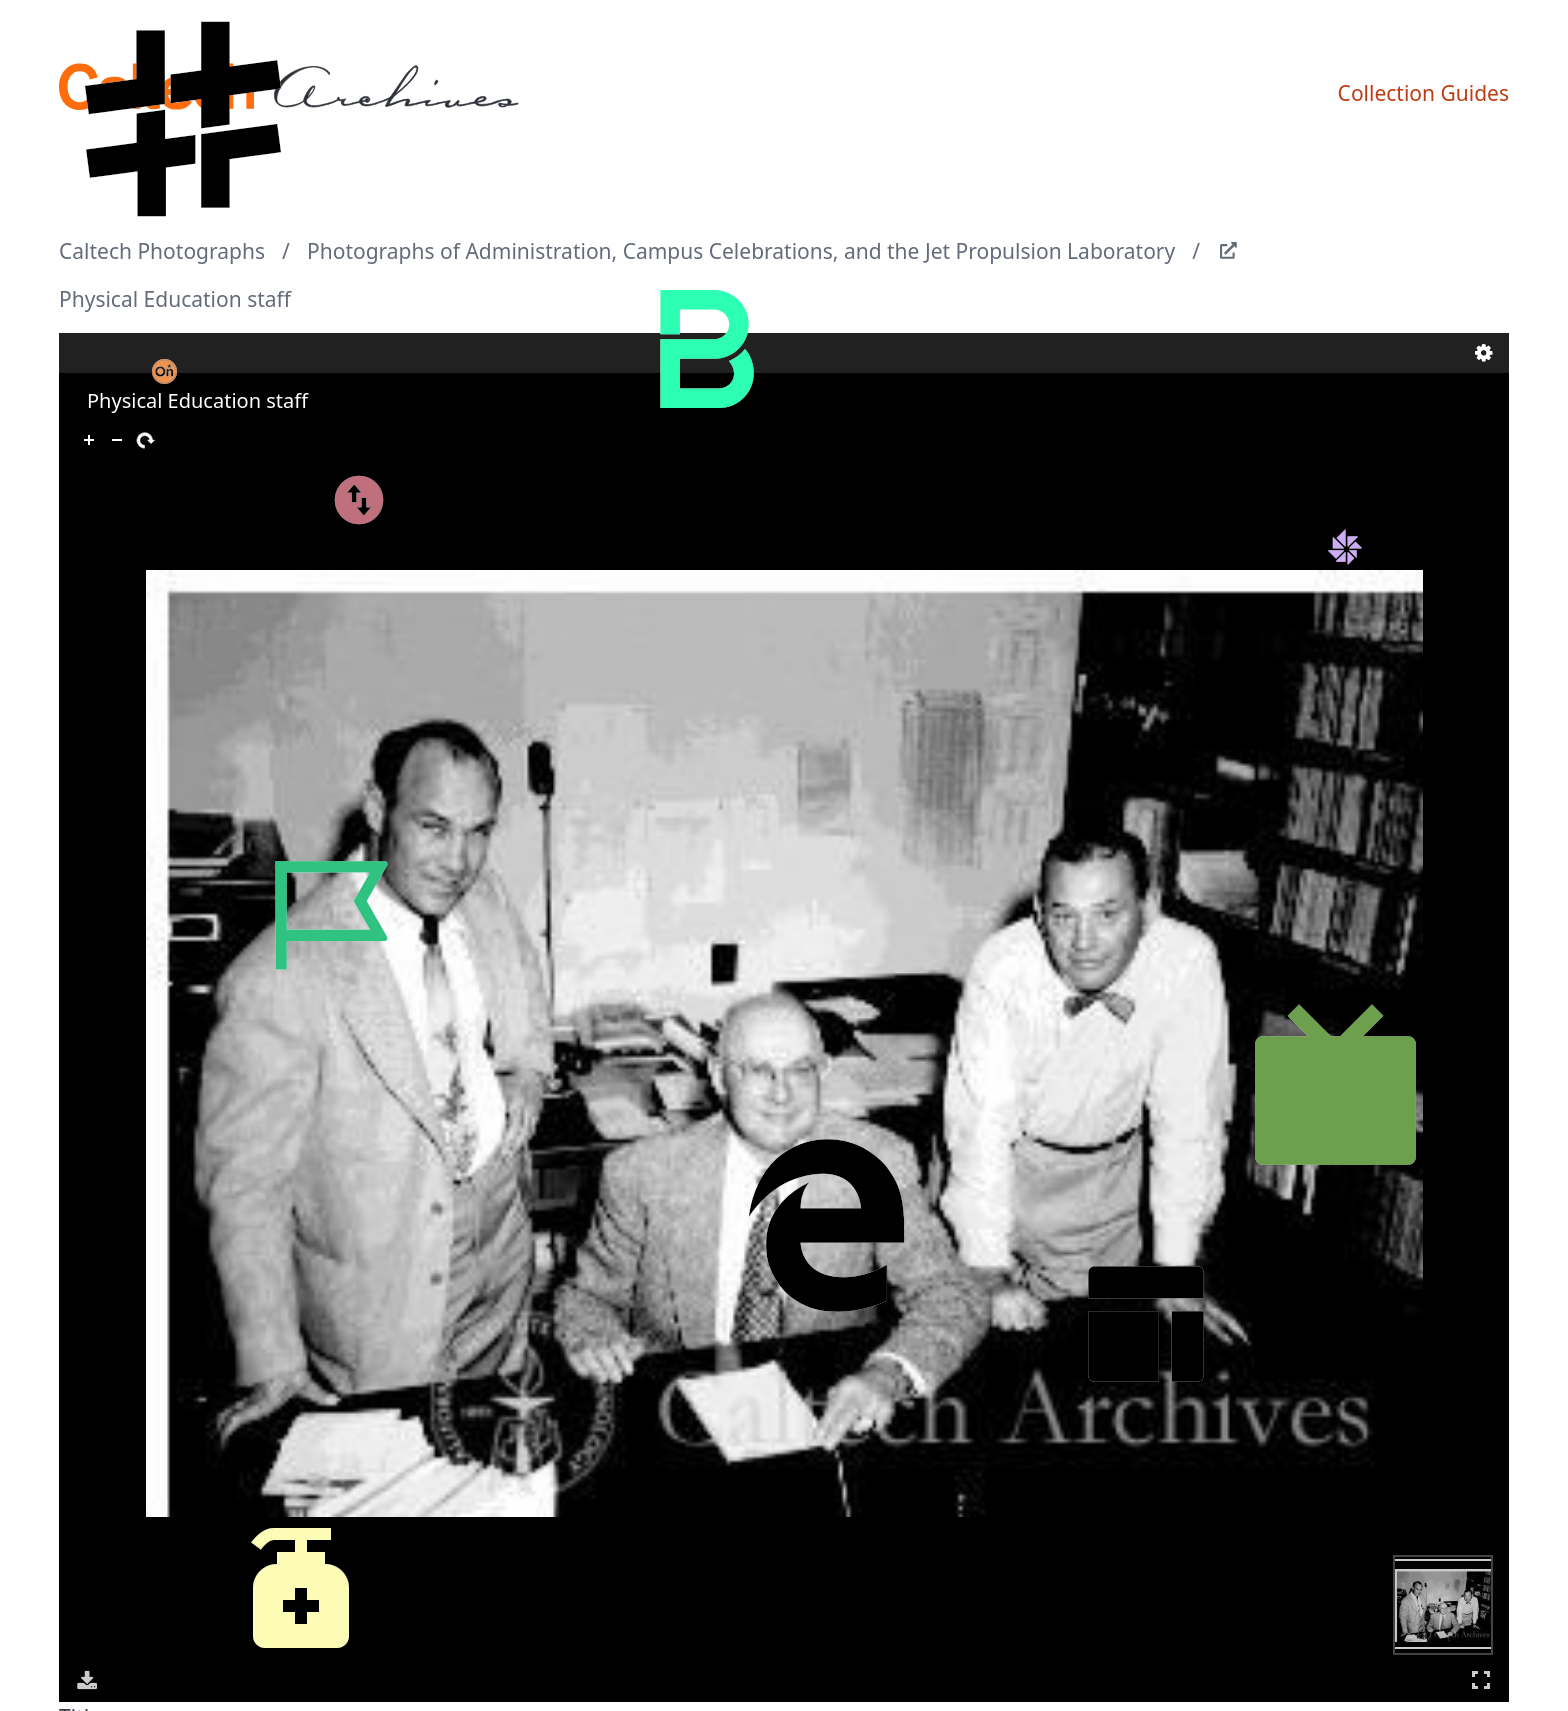  What do you see at coordinates (359, 500) in the screenshot?
I see `swap or exchange currencies` at bounding box center [359, 500].